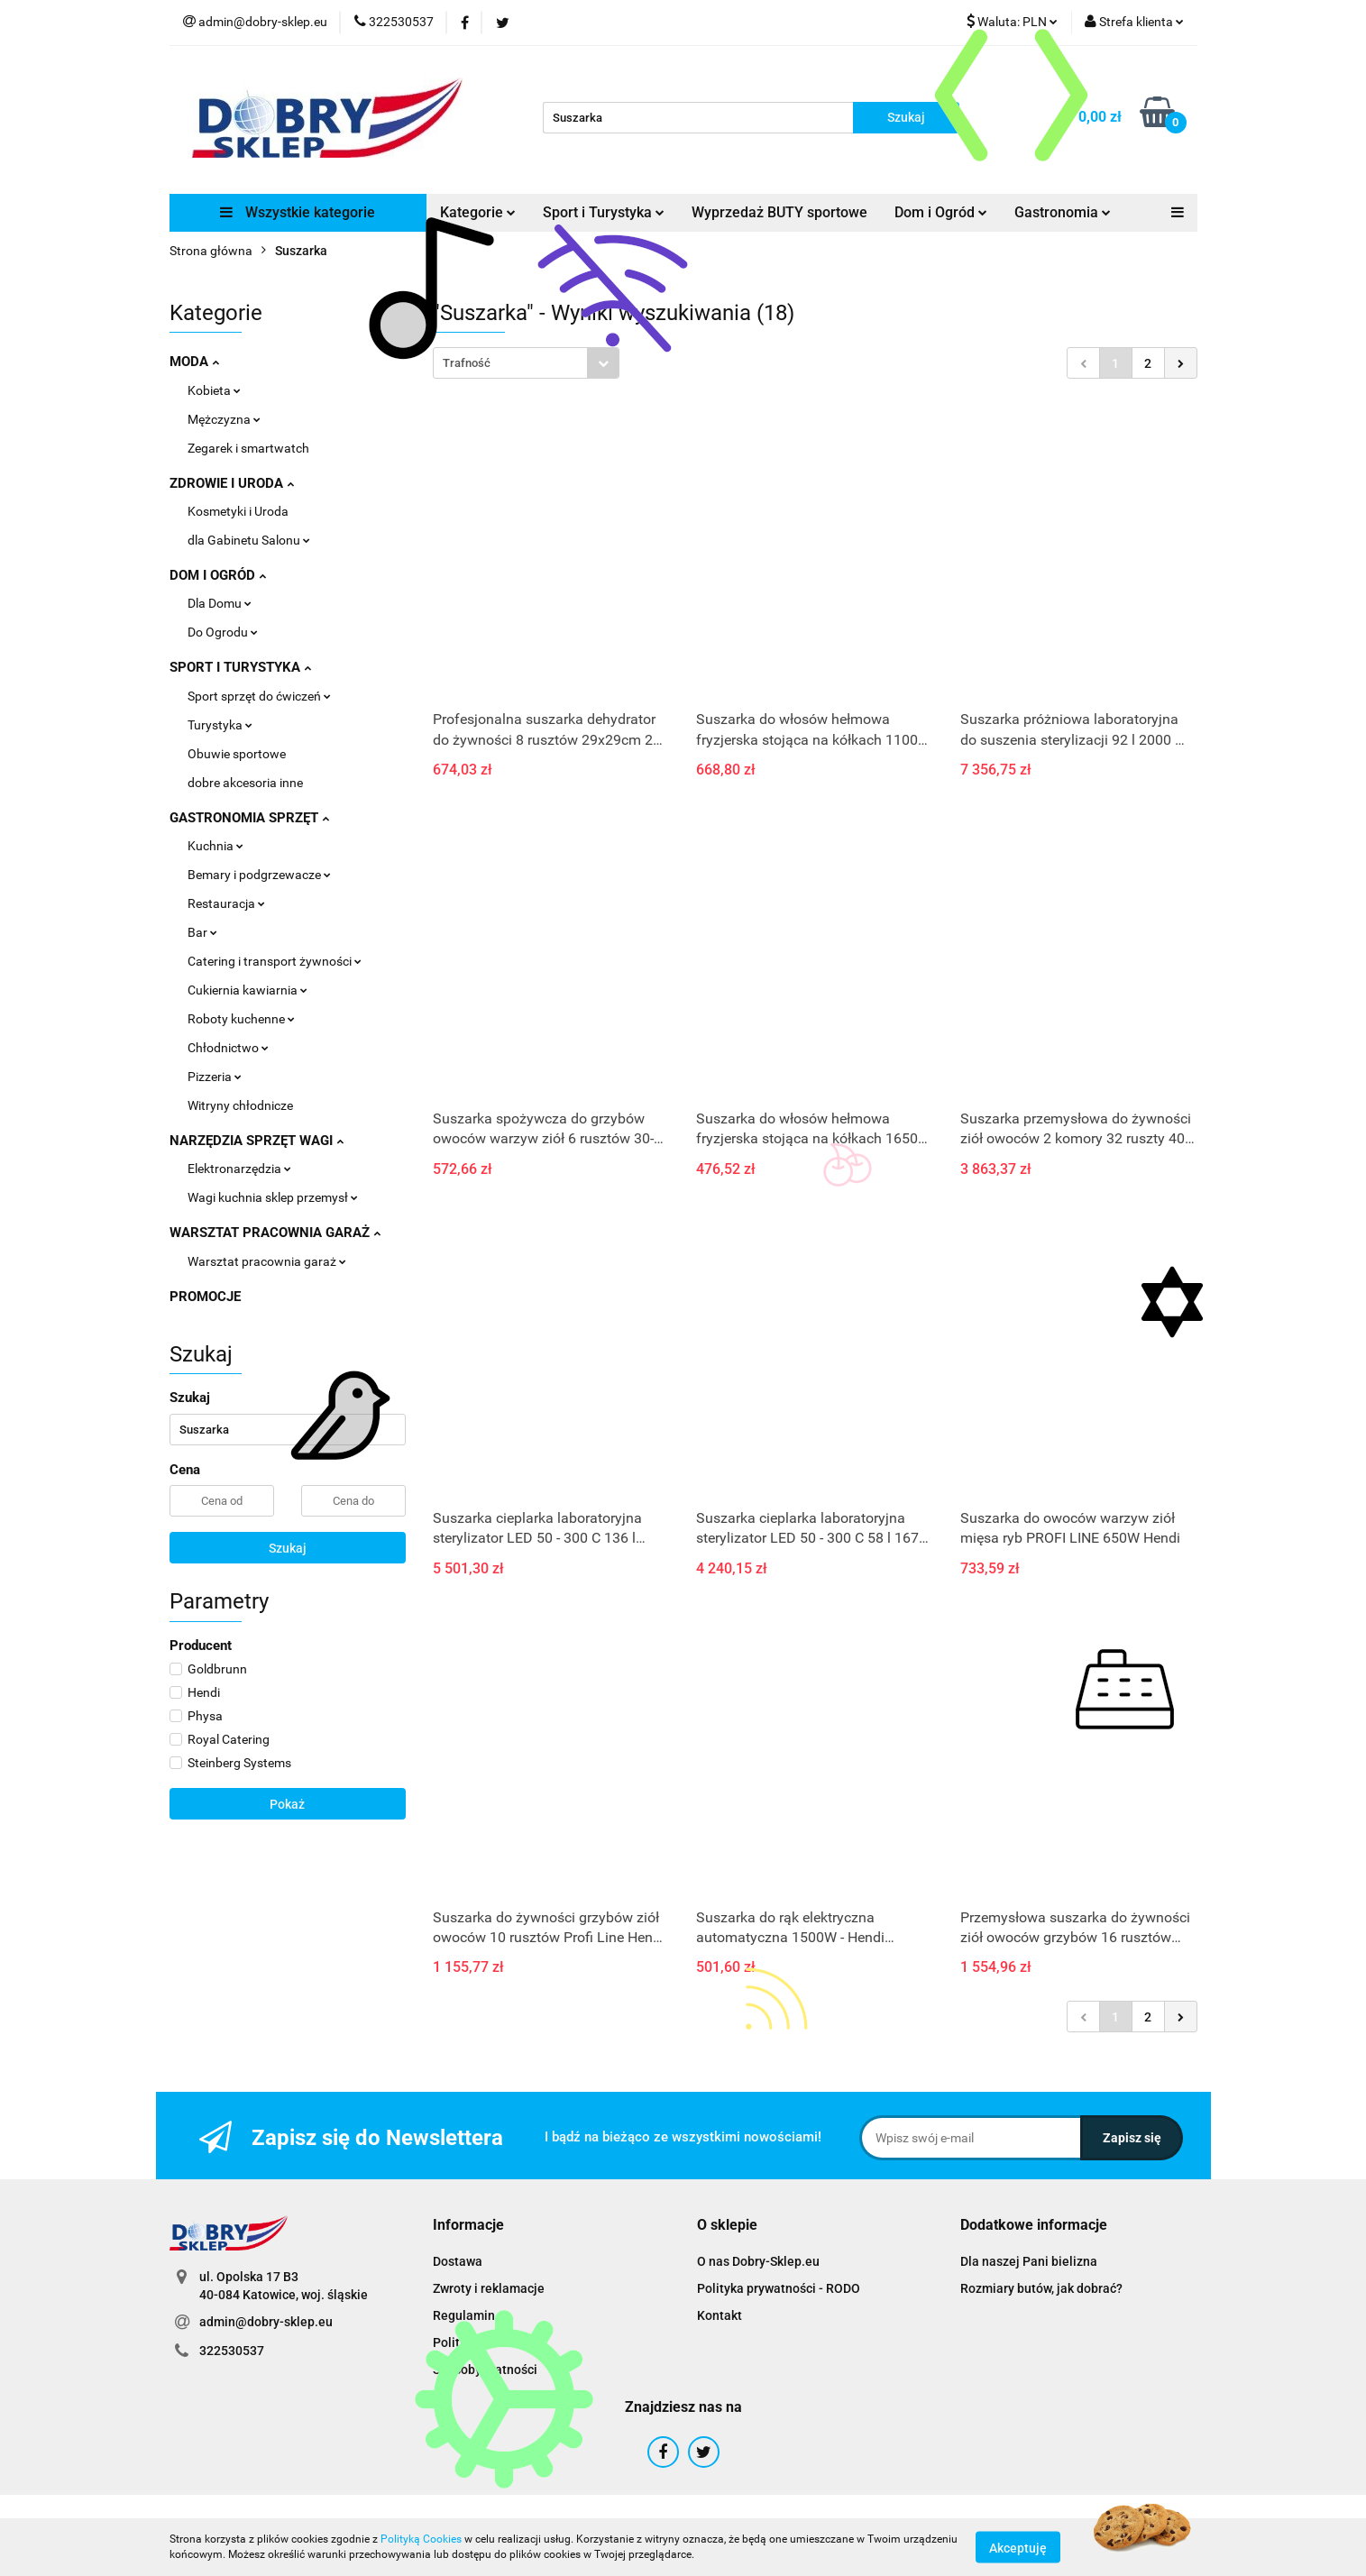 The height and width of the screenshot is (2576, 1366). Describe the element at coordinates (431, 285) in the screenshot. I see `access music or audio player` at that location.